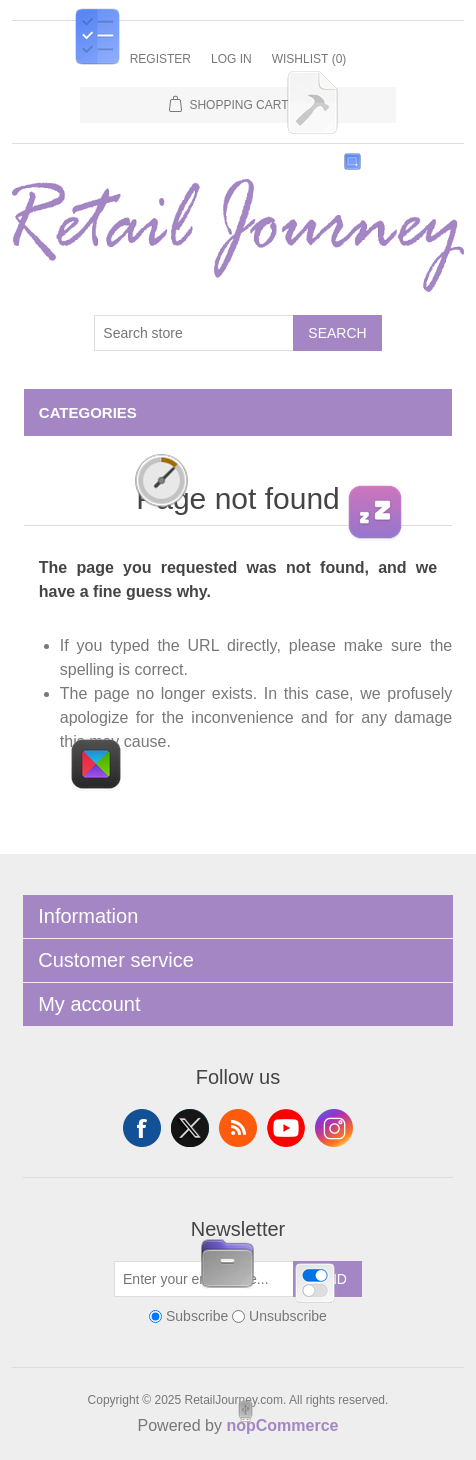 This screenshot has height=1460, width=476. Describe the element at coordinates (161, 480) in the screenshot. I see `open sysprof system profiler application` at that location.